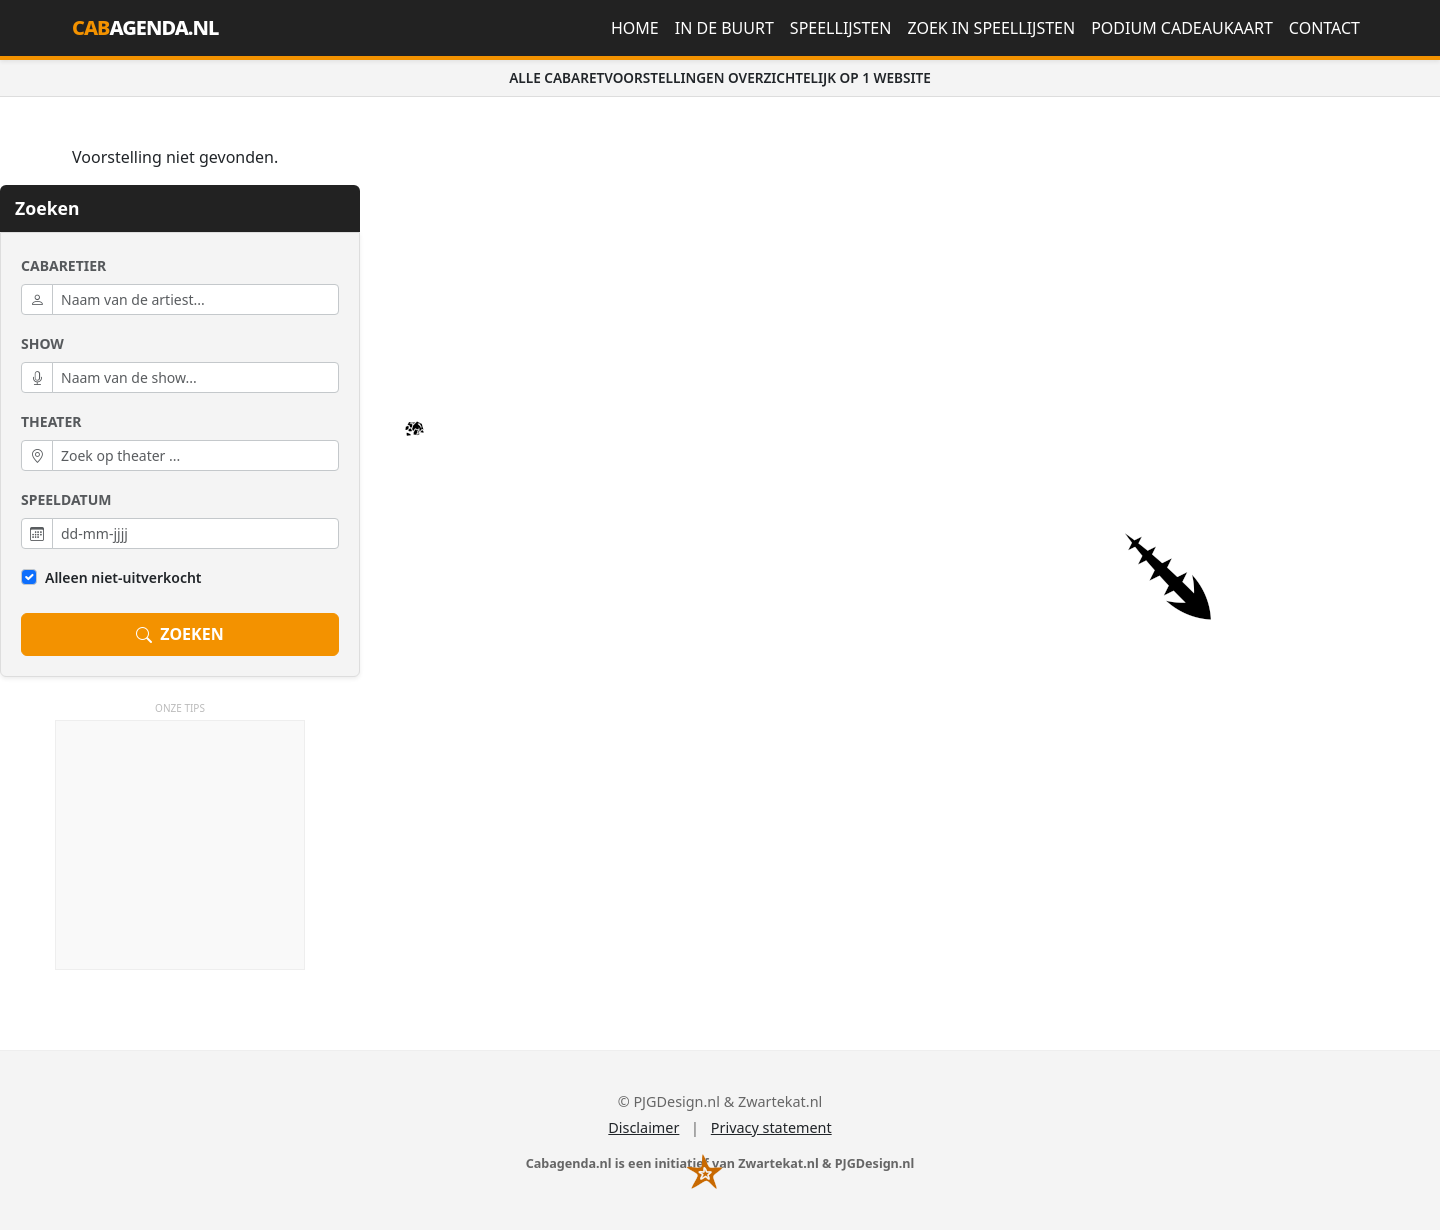  I want to click on collect or gather resources, so click(414, 427).